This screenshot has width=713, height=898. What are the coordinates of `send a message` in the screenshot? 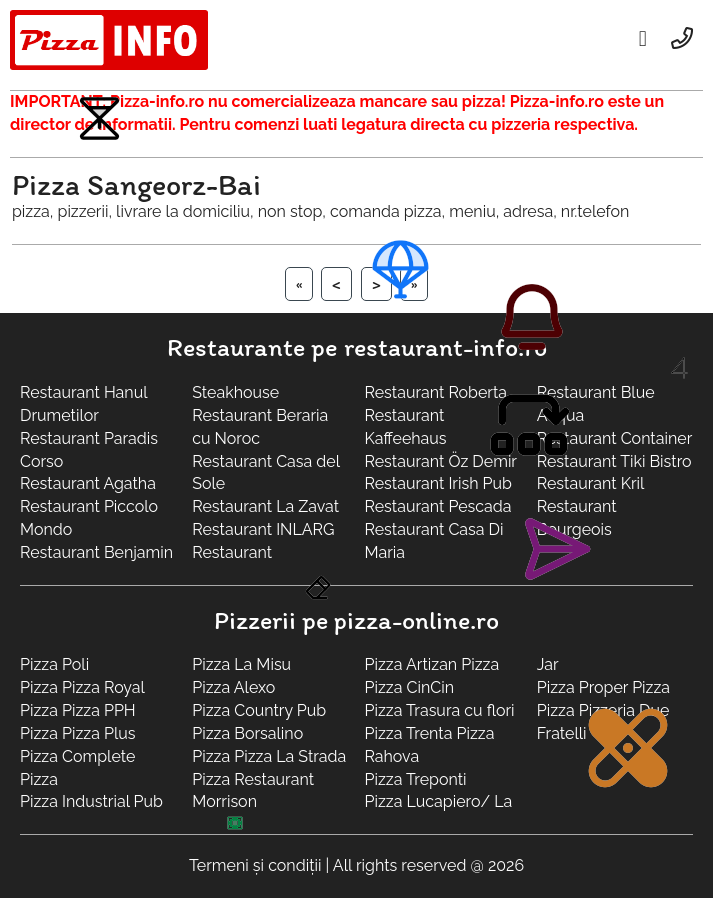 It's located at (556, 549).